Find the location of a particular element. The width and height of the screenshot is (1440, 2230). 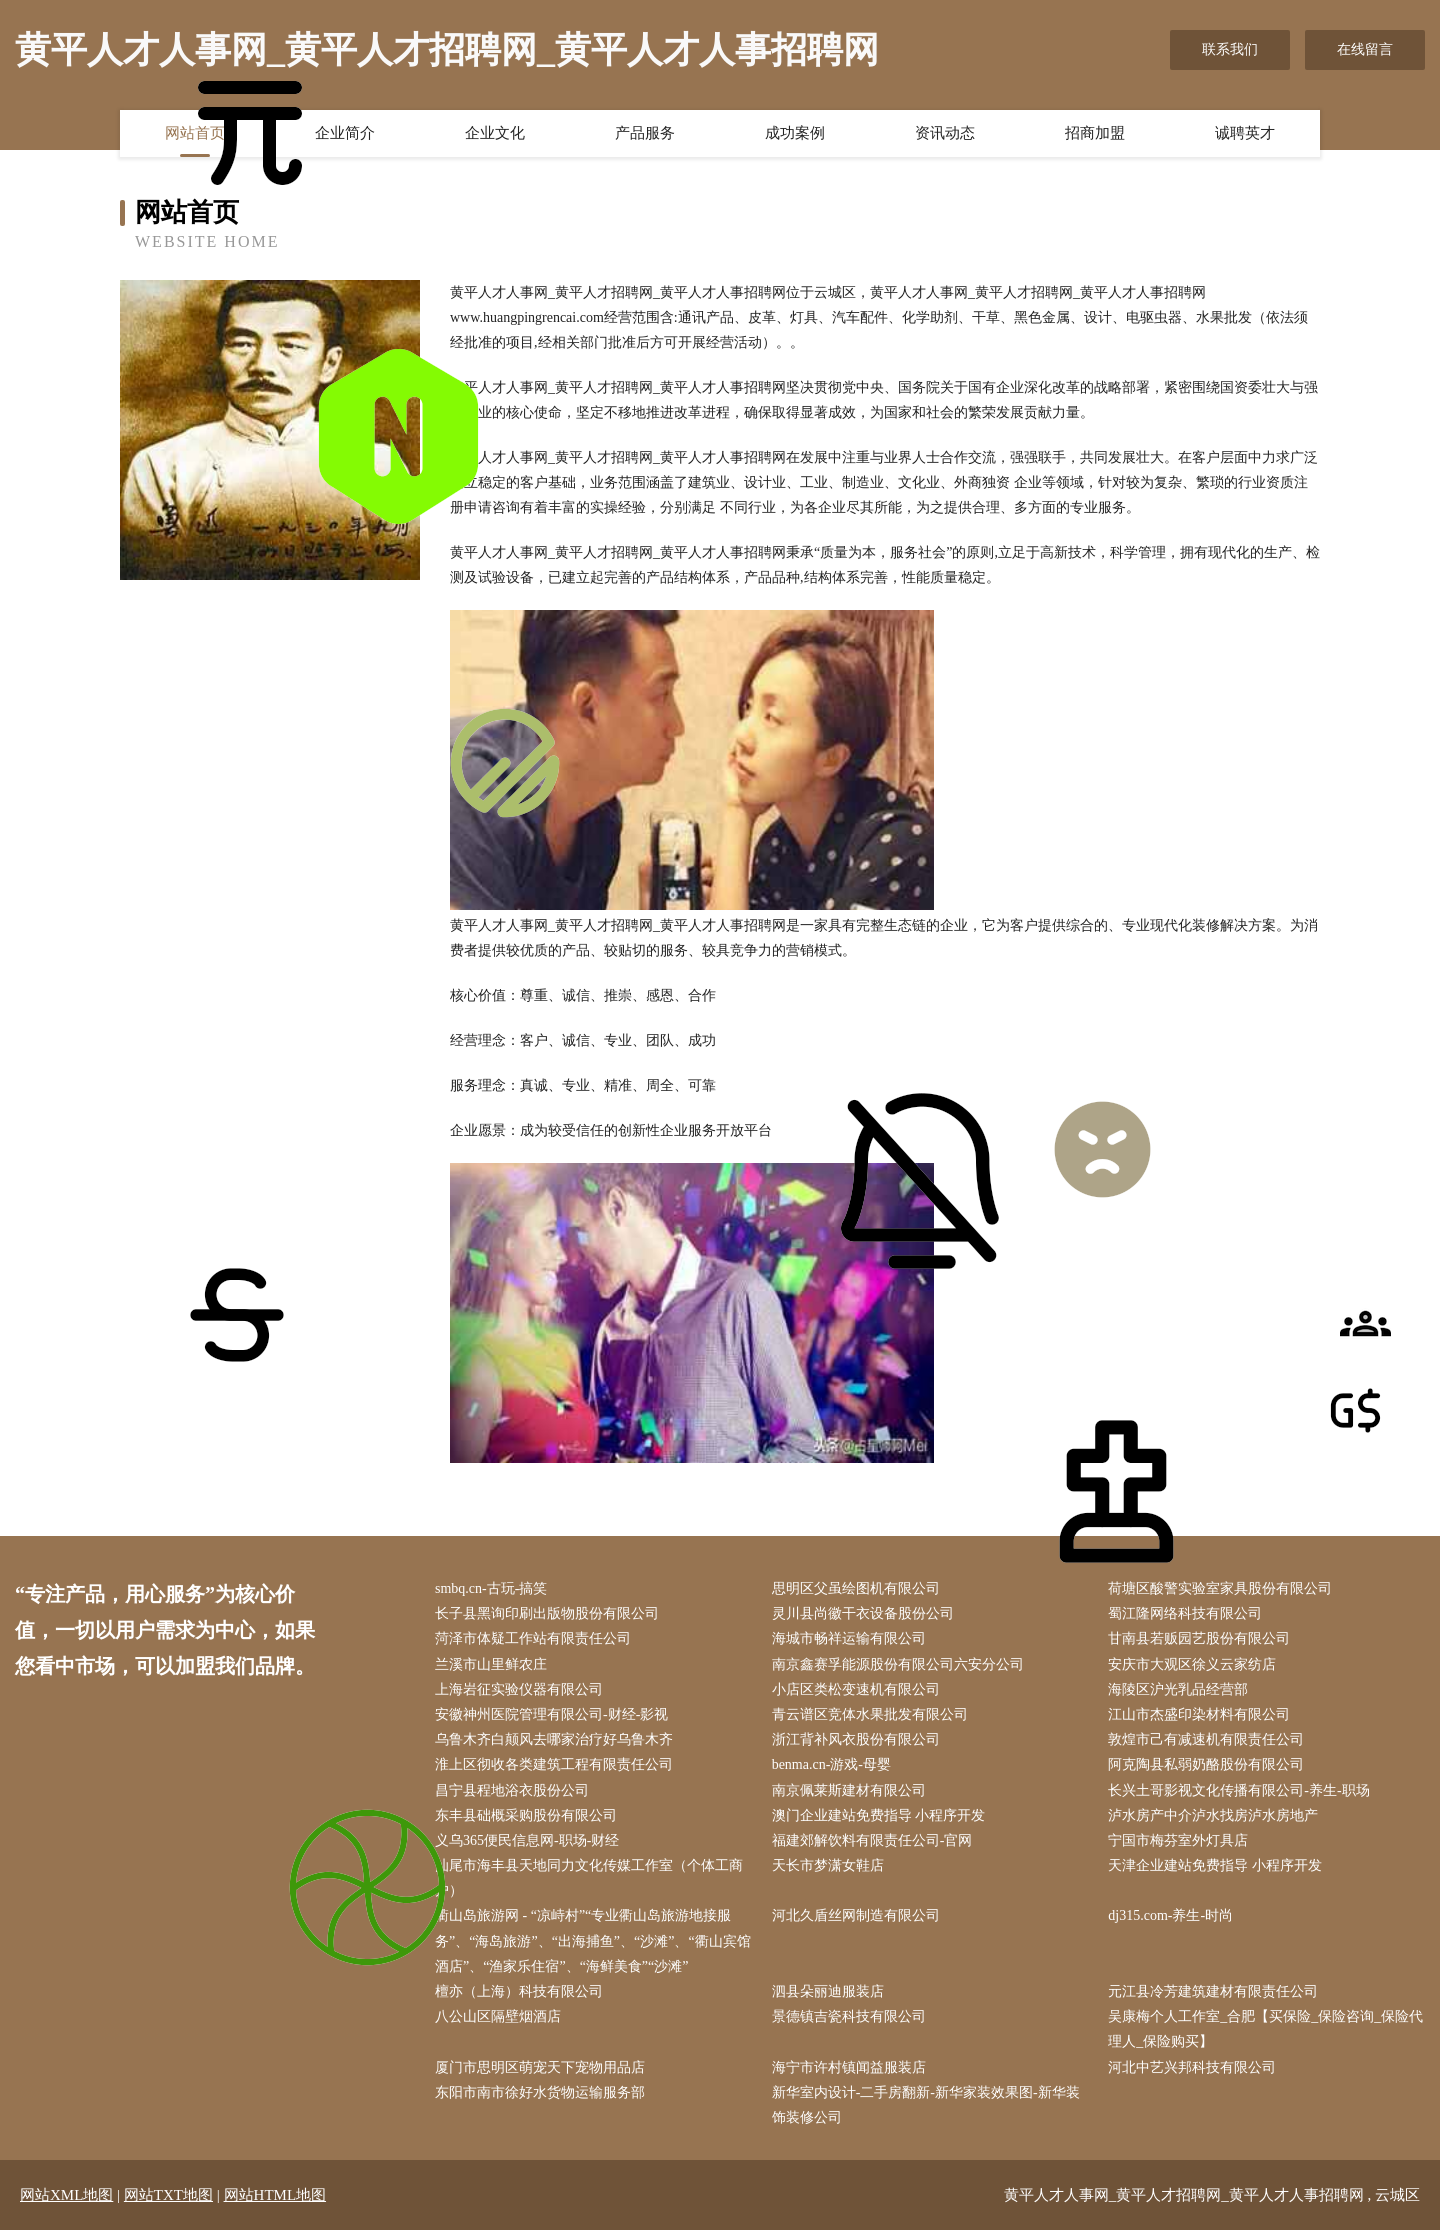

mute notifications is located at coordinates (922, 1181).